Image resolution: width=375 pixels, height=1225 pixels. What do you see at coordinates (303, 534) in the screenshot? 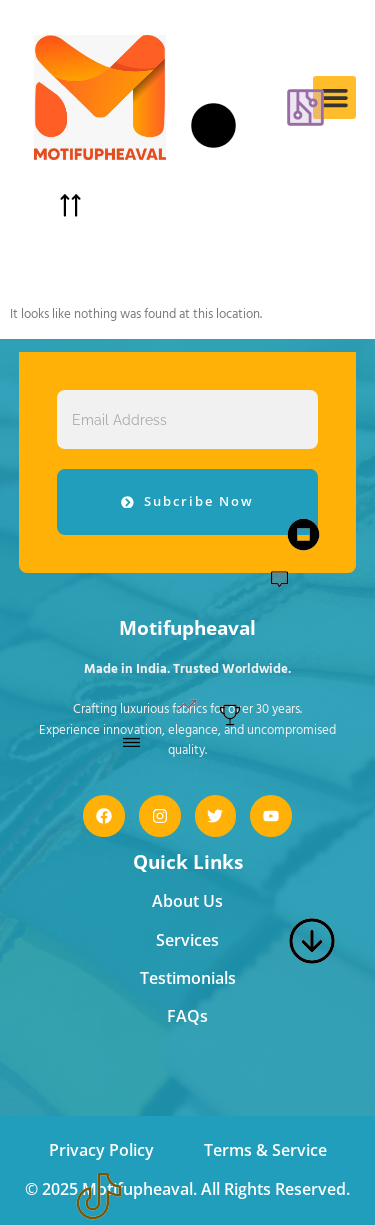
I see `stop media playback` at bounding box center [303, 534].